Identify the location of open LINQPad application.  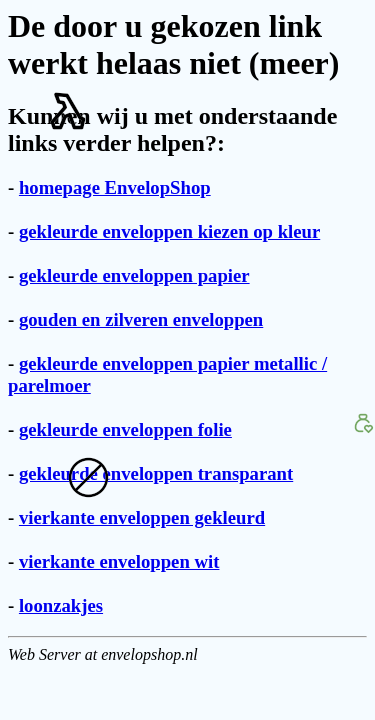
(67, 111).